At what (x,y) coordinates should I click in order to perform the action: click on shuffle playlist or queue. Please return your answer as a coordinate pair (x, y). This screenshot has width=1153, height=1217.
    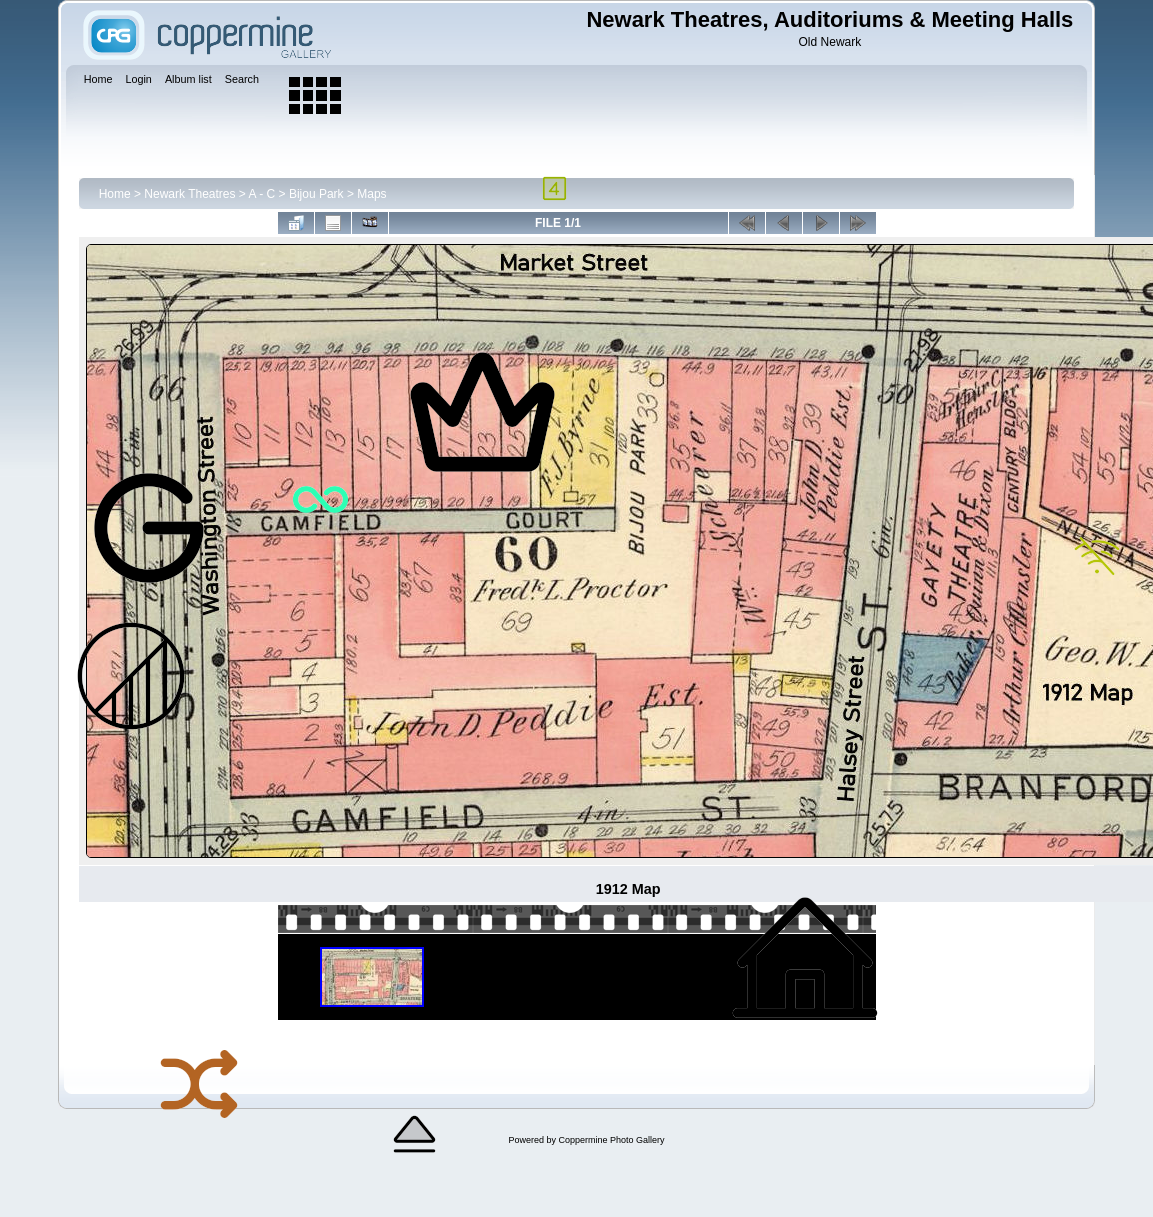
    Looking at the image, I should click on (199, 1084).